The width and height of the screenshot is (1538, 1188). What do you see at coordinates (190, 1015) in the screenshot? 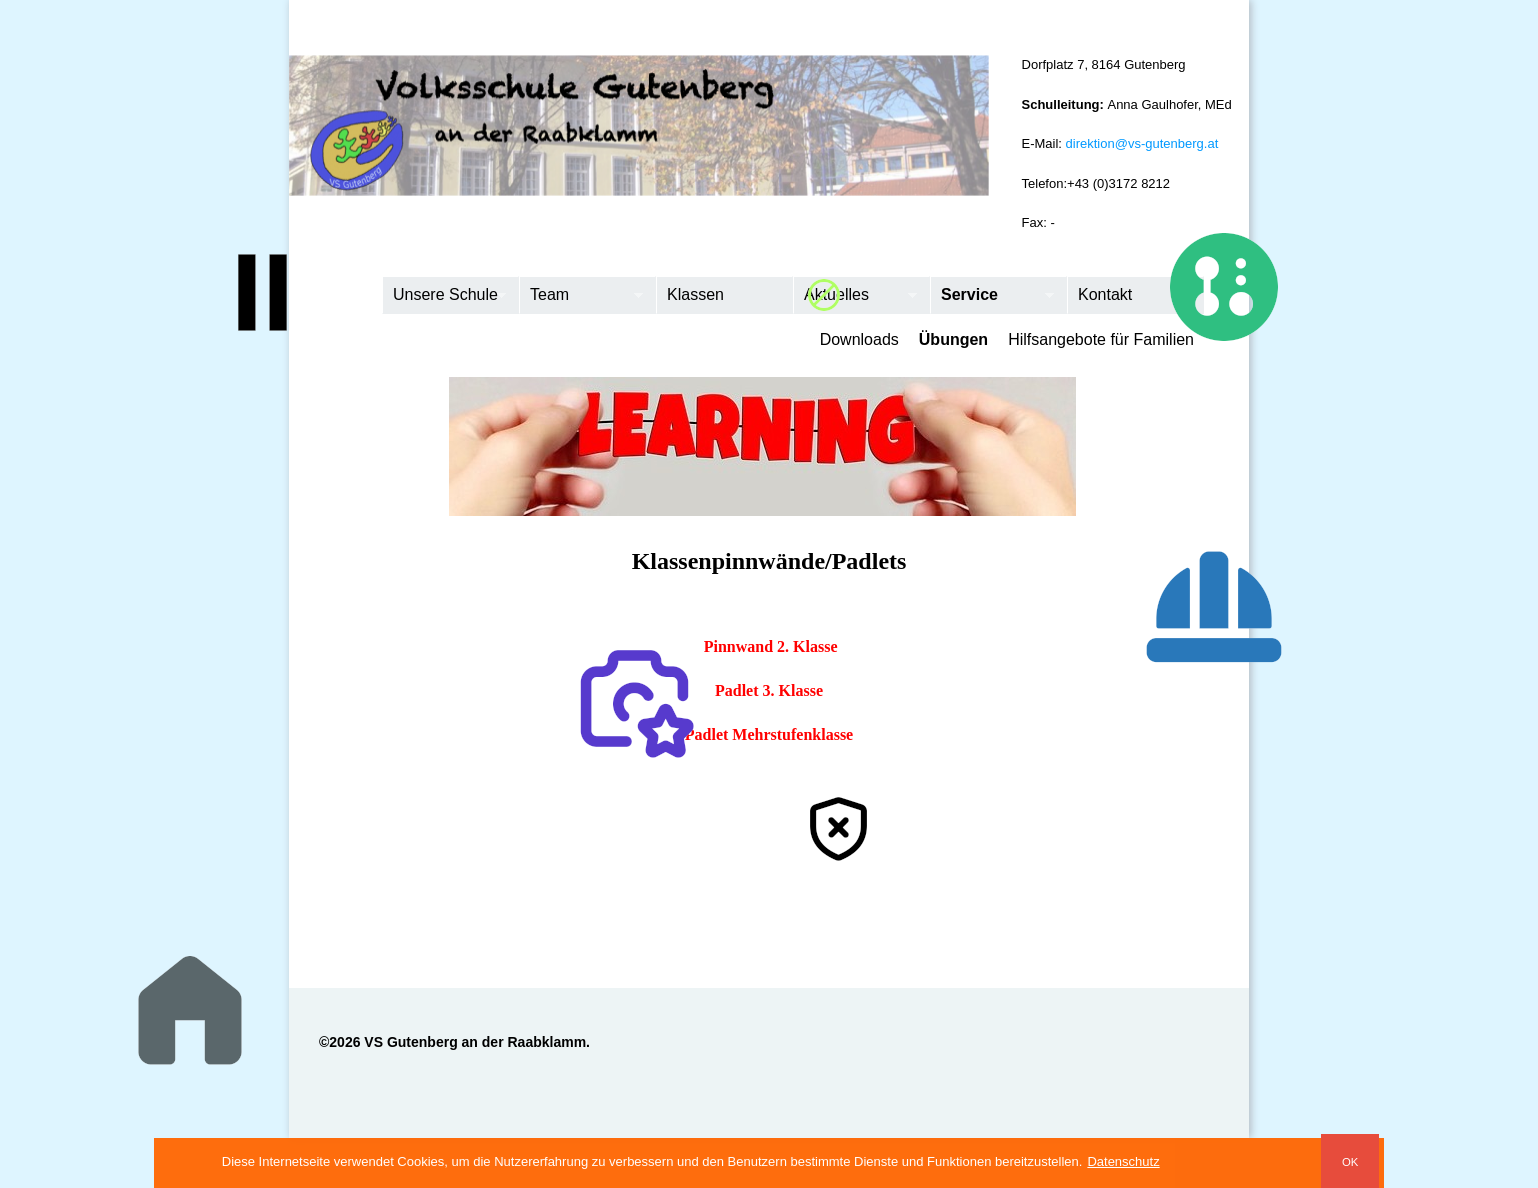
I see `go to home screen` at bounding box center [190, 1015].